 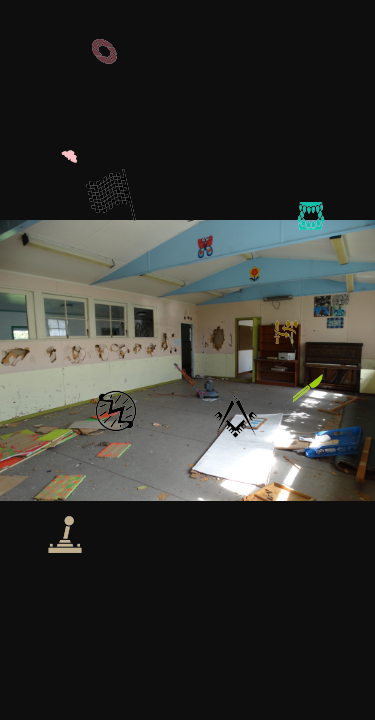 What do you see at coordinates (65, 534) in the screenshot?
I see `access game controls or gaming mode` at bounding box center [65, 534].